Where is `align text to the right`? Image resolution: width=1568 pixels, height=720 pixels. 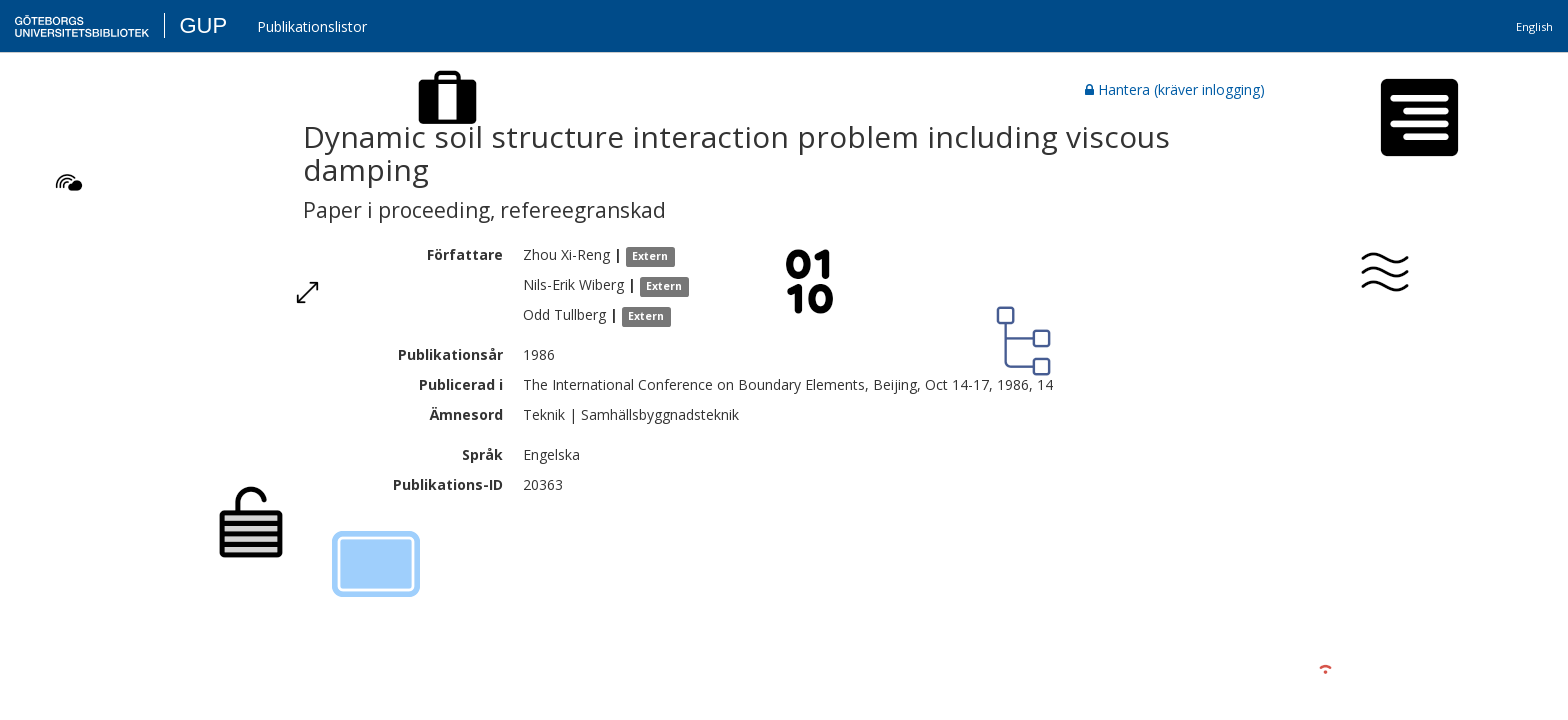 align text to the right is located at coordinates (1419, 117).